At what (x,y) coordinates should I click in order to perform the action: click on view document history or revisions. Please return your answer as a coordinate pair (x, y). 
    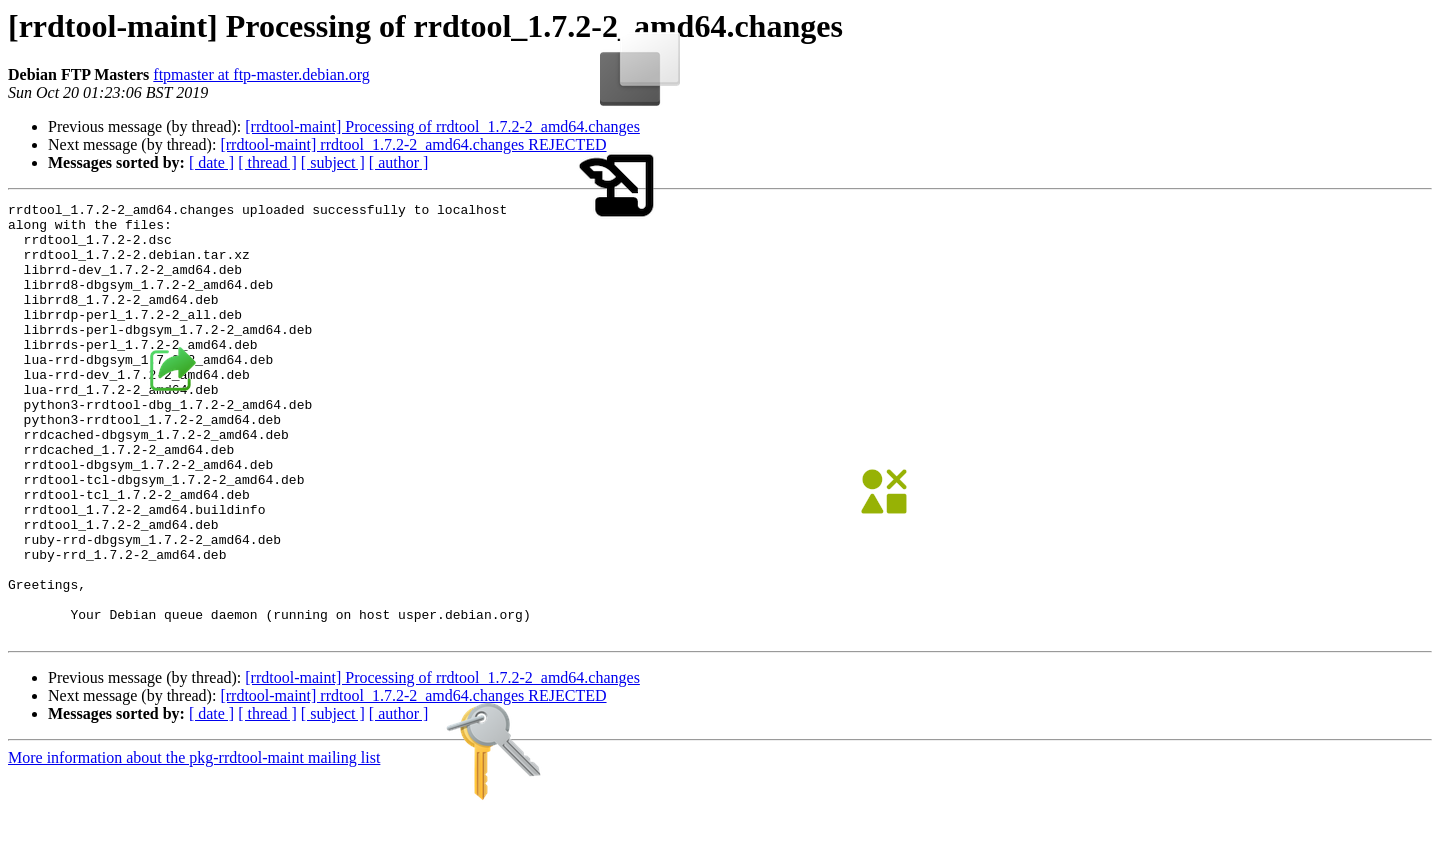
    Looking at the image, I should click on (618, 185).